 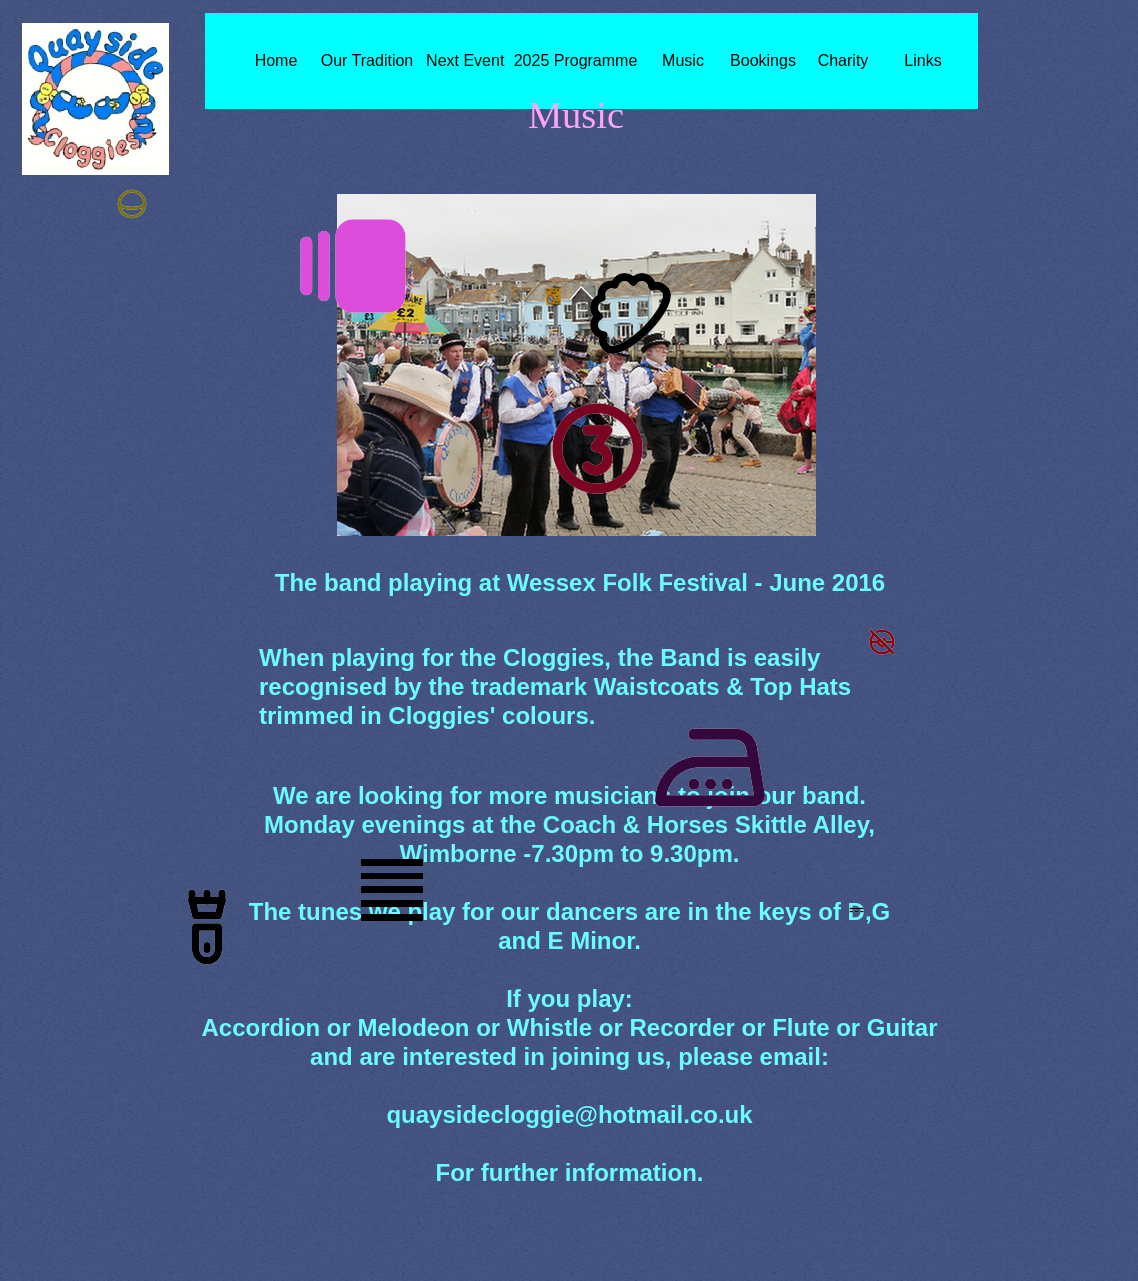 What do you see at coordinates (353, 266) in the screenshot?
I see `view version history` at bounding box center [353, 266].